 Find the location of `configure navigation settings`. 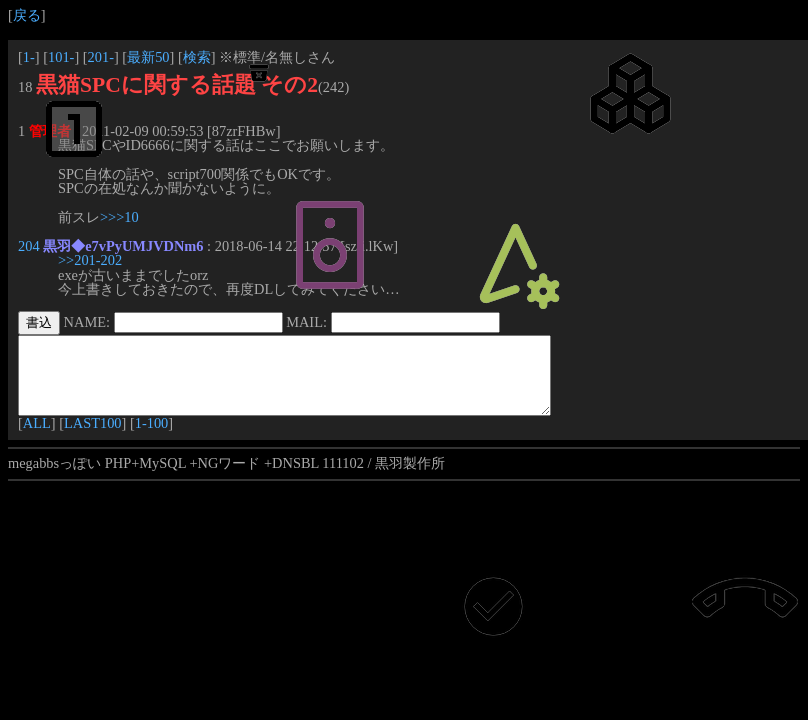

configure navigation settings is located at coordinates (515, 263).